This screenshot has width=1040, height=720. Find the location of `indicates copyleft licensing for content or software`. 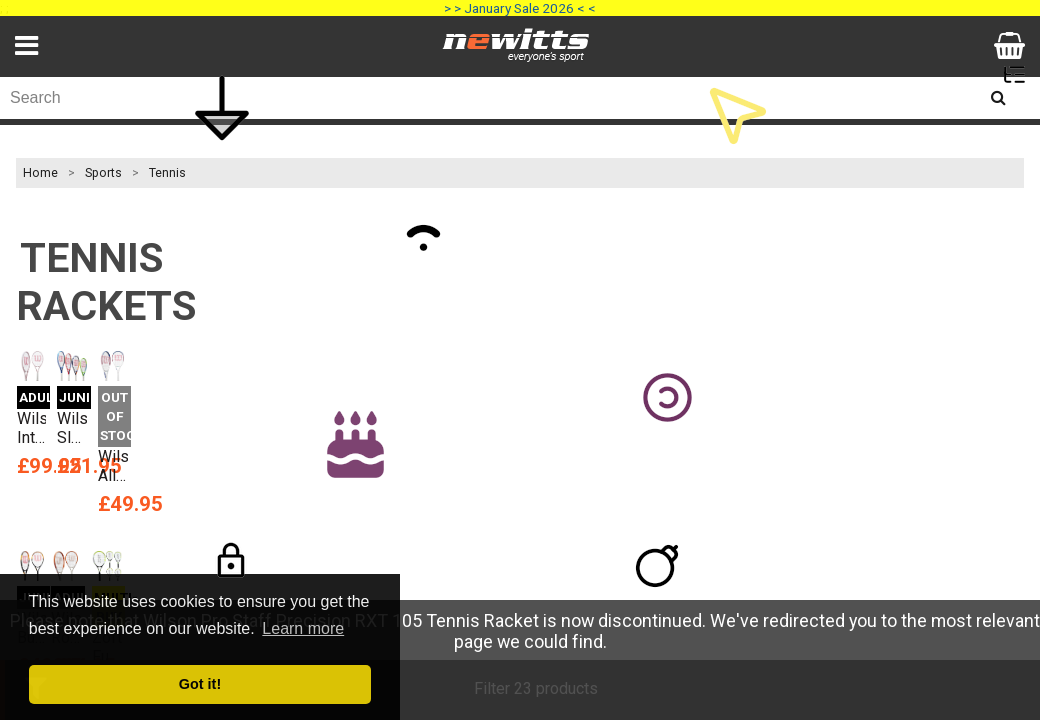

indicates copyleft licensing for content or software is located at coordinates (667, 397).